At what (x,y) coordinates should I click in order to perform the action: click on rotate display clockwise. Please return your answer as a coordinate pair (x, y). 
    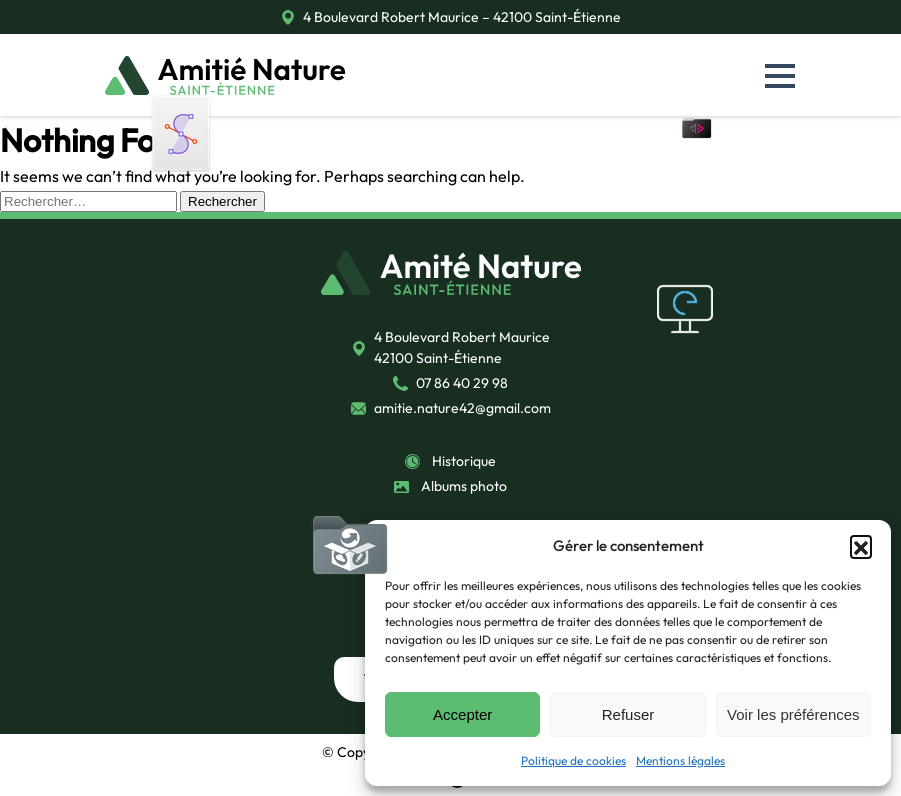
    Looking at the image, I should click on (685, 309).